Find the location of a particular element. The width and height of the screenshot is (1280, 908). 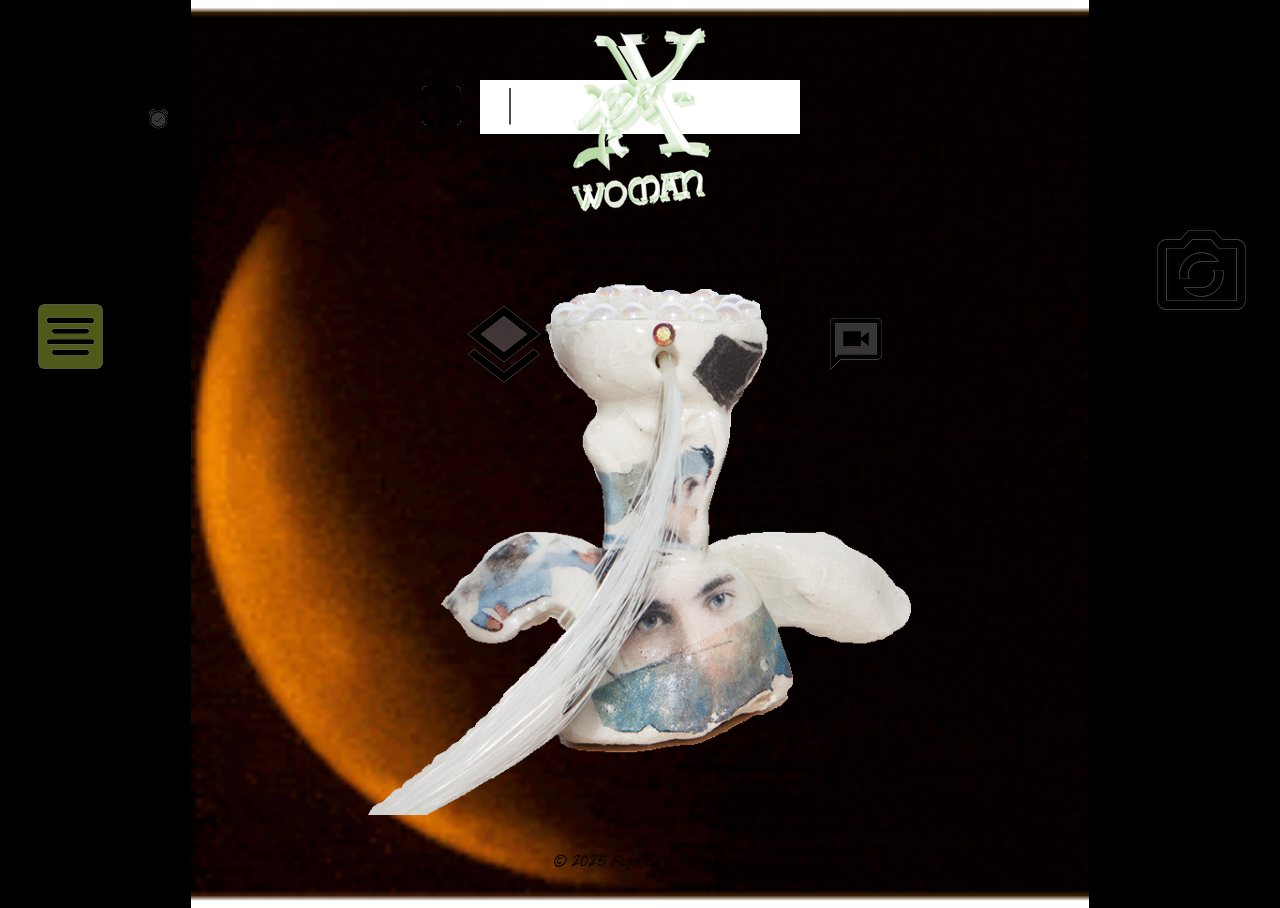

toggle map layers or overlays is located at coordinates (504, 346).